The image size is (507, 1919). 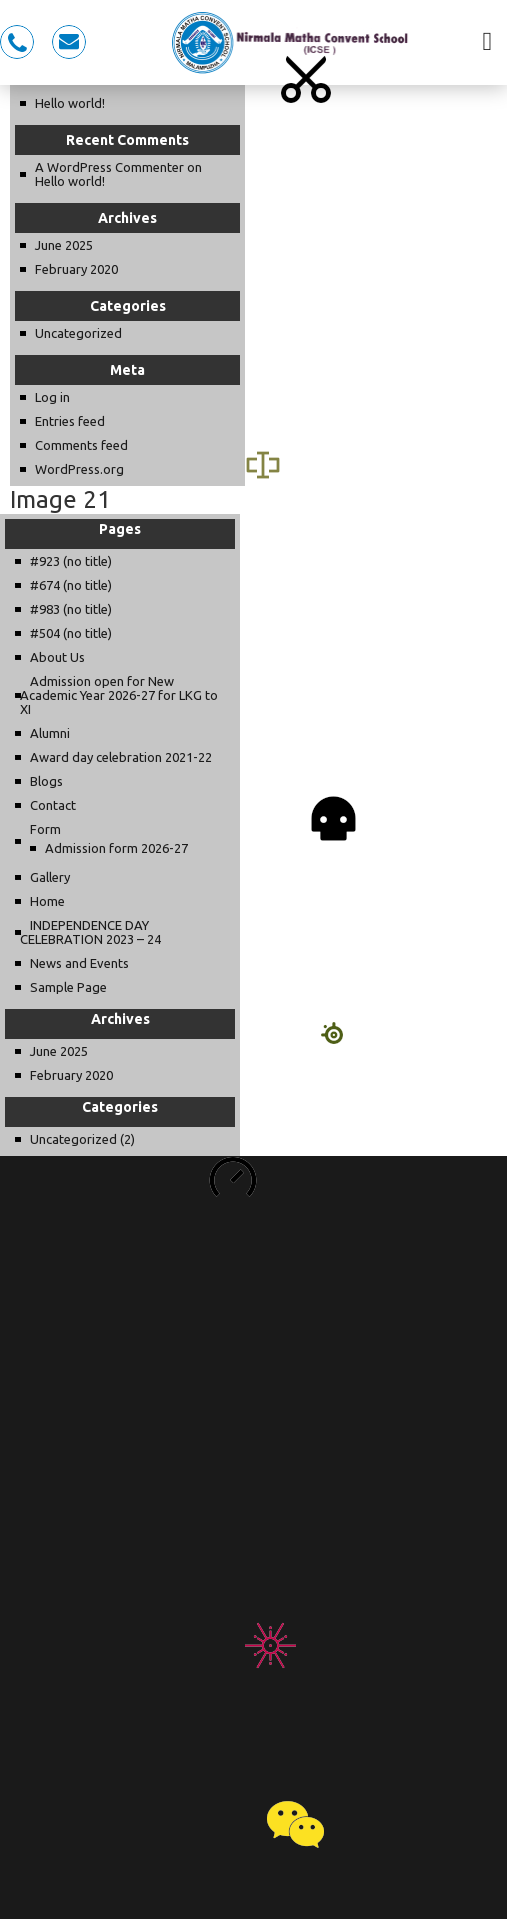 I want to click on visit the SteelSeries website or store, so click(x=332, y=1033).